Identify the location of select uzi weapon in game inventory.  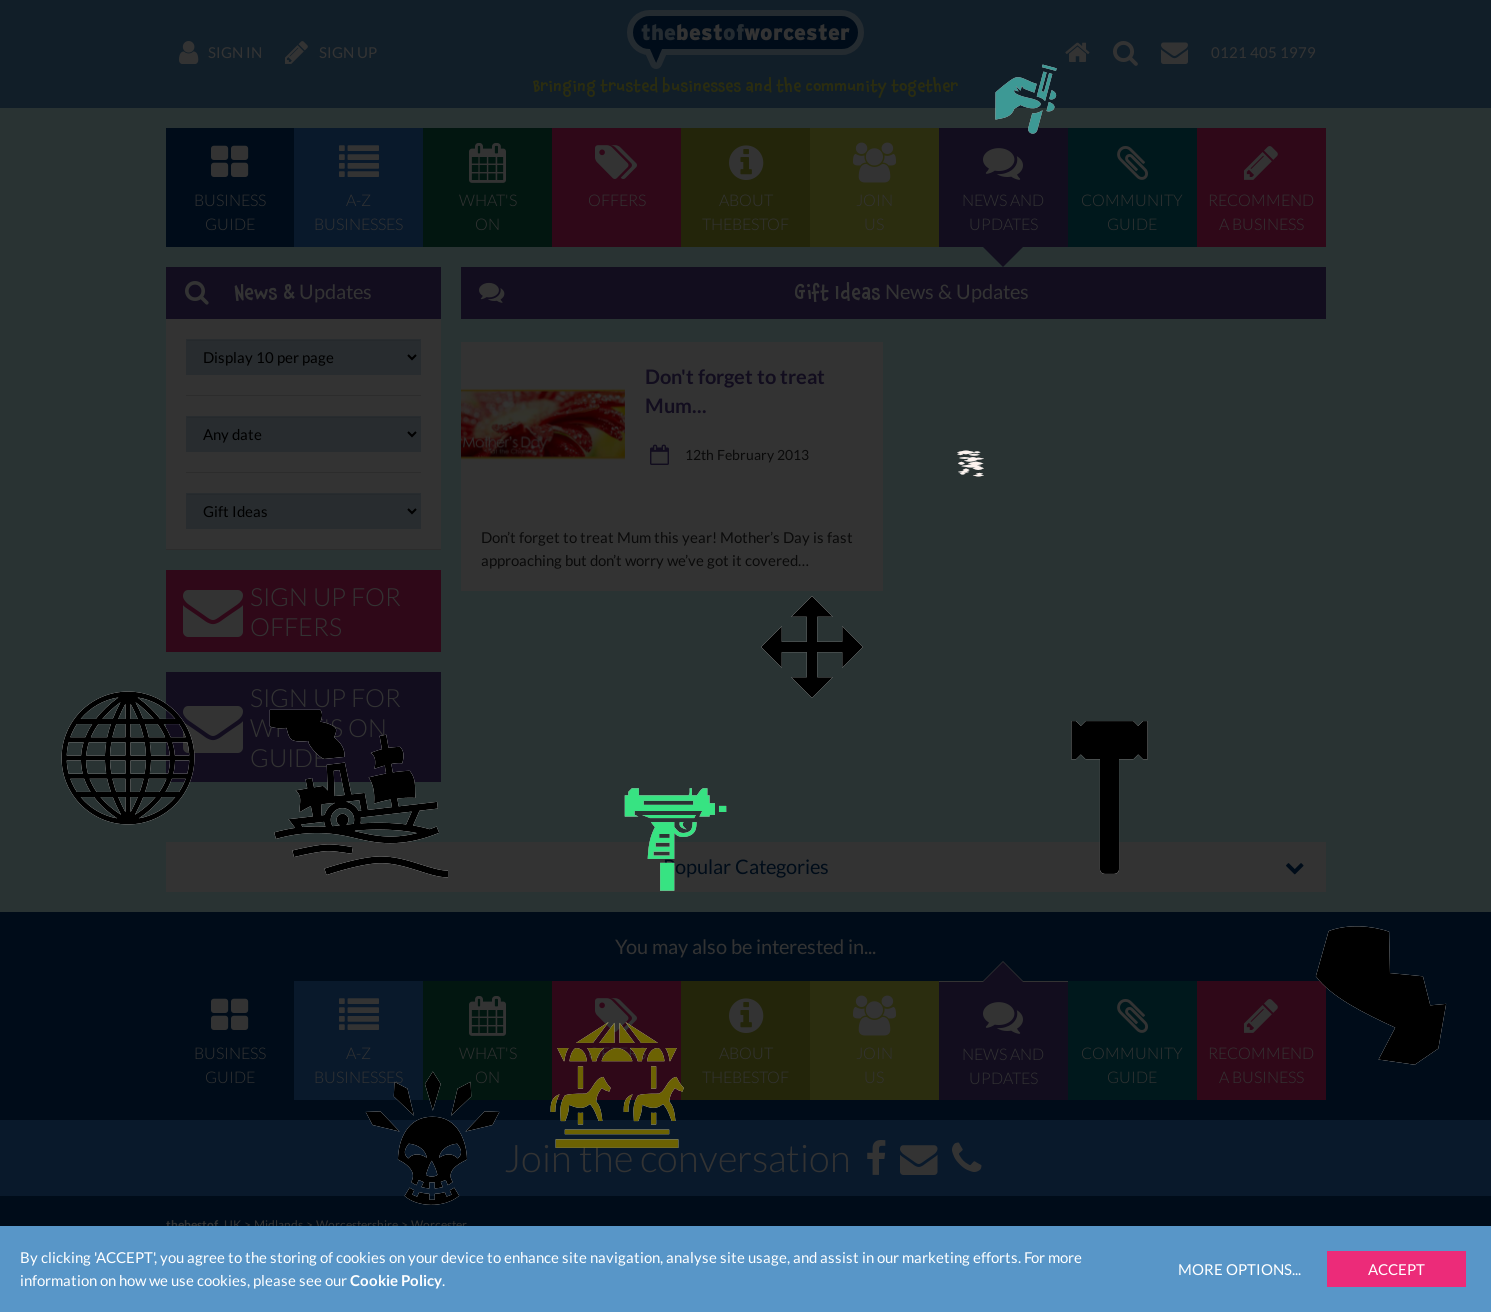
(675, 839).